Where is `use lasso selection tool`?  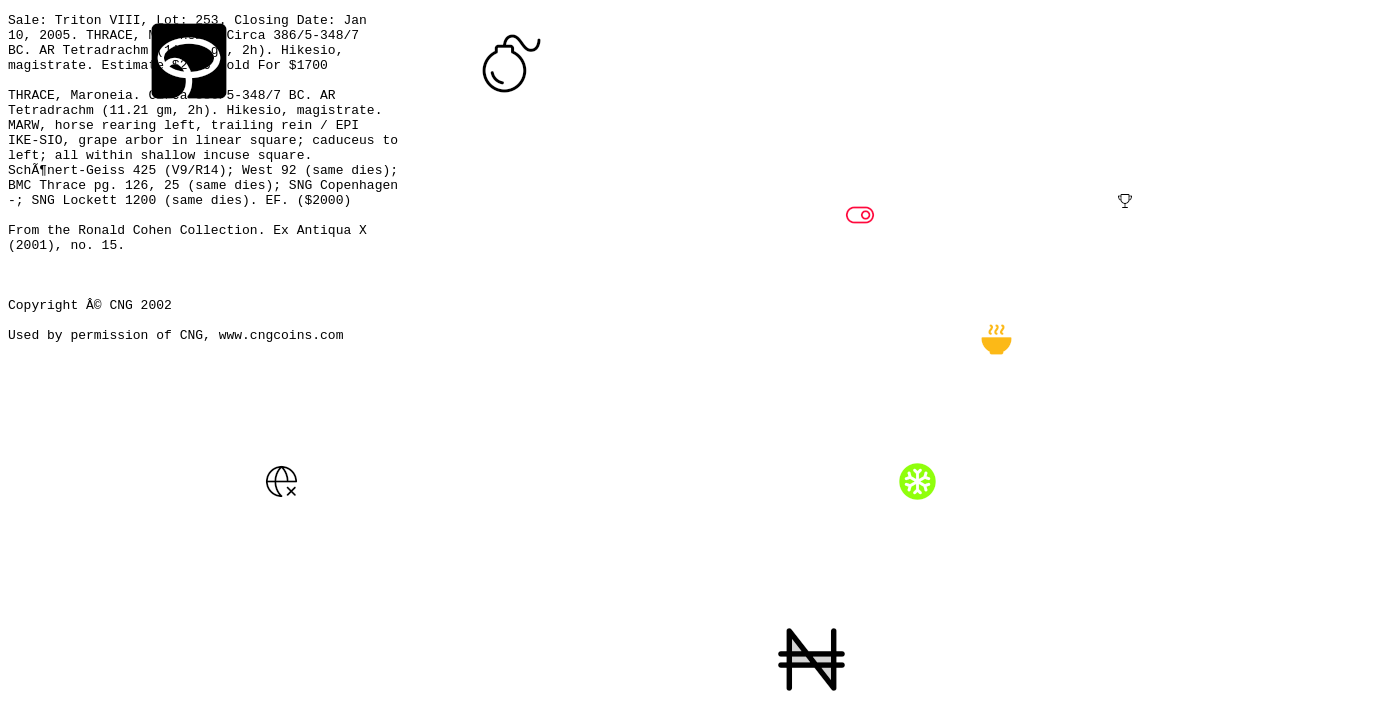
use lasso selection tool is located at coordinates (189, 61).